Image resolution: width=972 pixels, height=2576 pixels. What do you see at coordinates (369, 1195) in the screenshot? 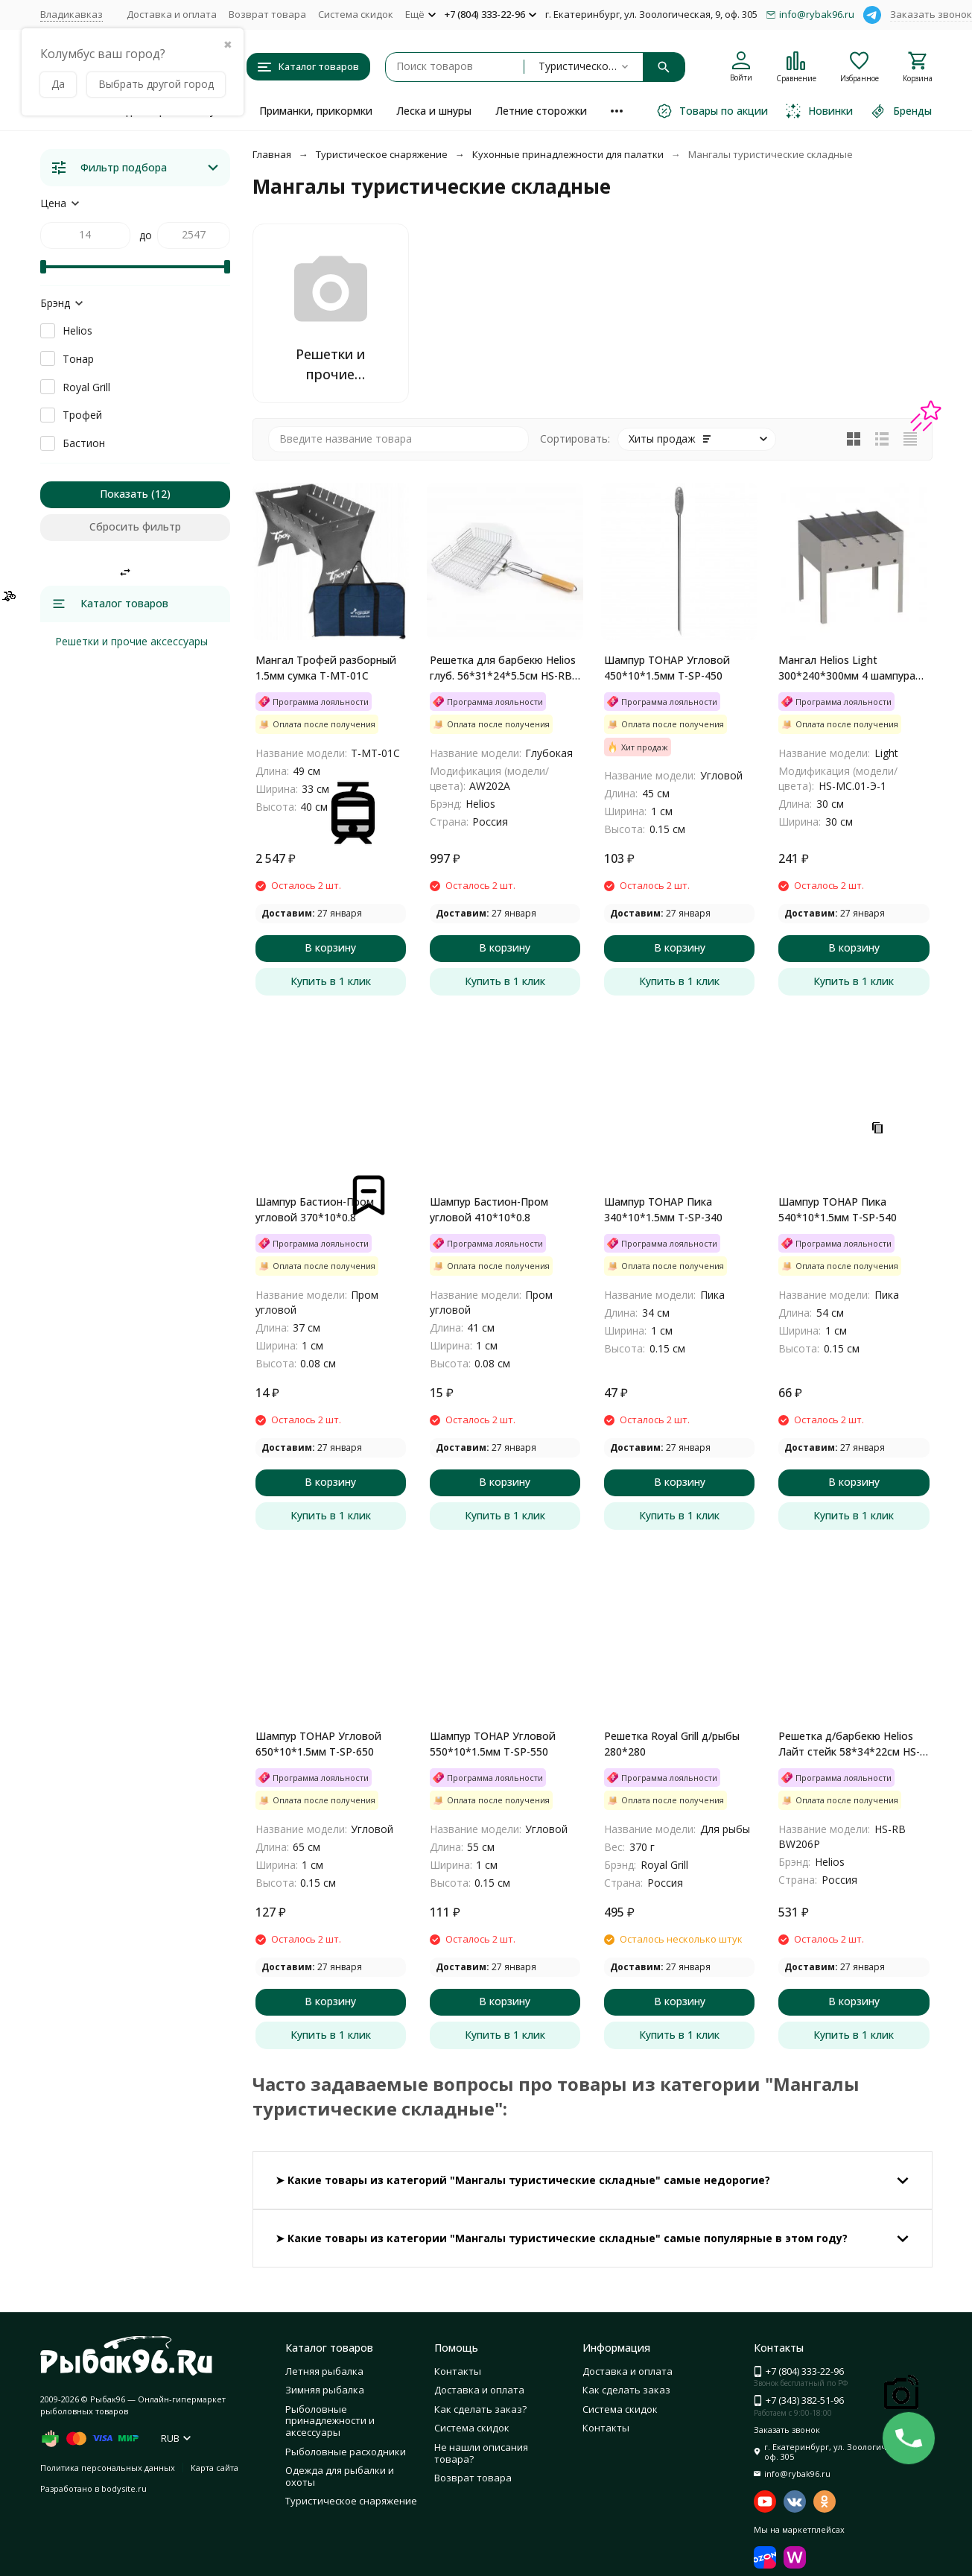
I see `remove from saved bookmarks` at bounding box center [369, 1195].